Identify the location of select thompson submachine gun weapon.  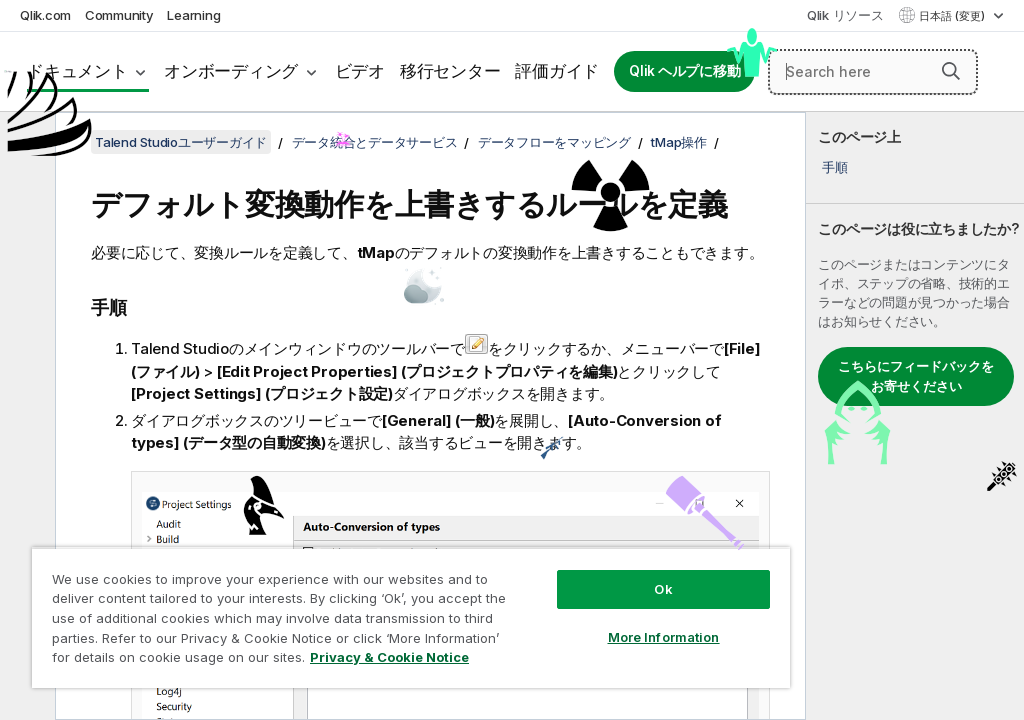
(552, 448).